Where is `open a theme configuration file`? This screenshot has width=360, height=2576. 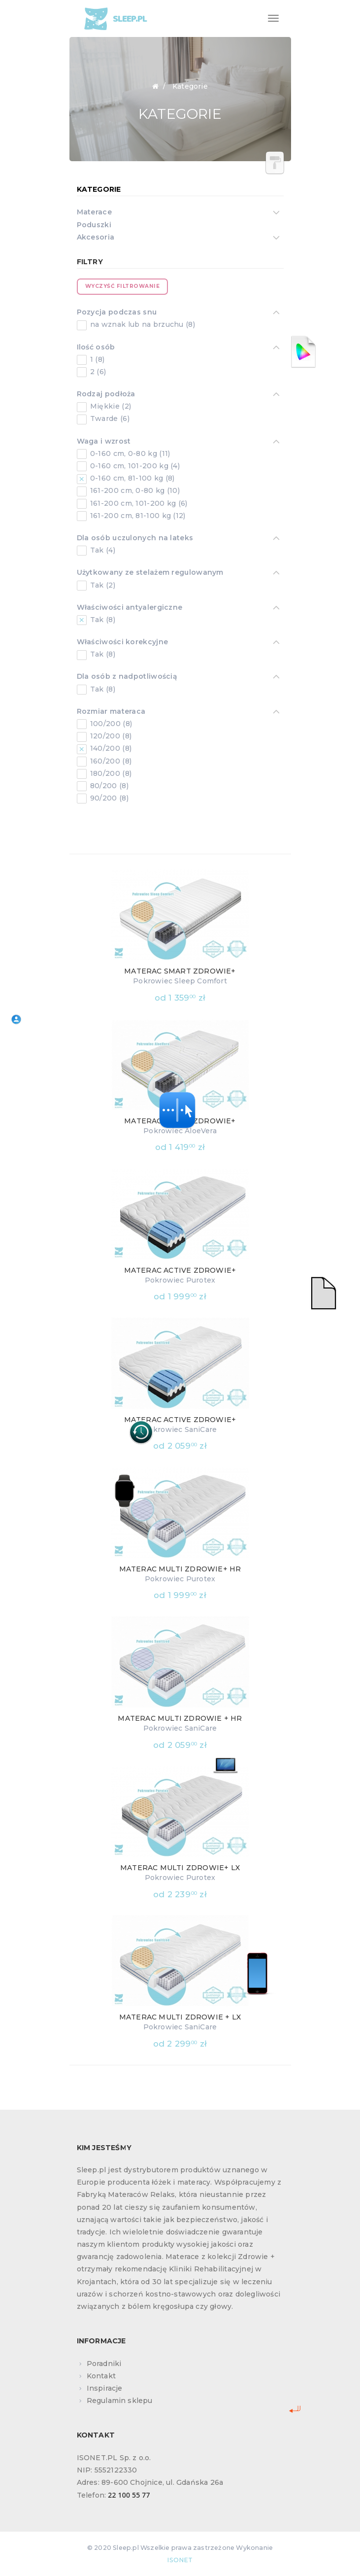
open a theme configuration file is located at coordinates (275, 163).